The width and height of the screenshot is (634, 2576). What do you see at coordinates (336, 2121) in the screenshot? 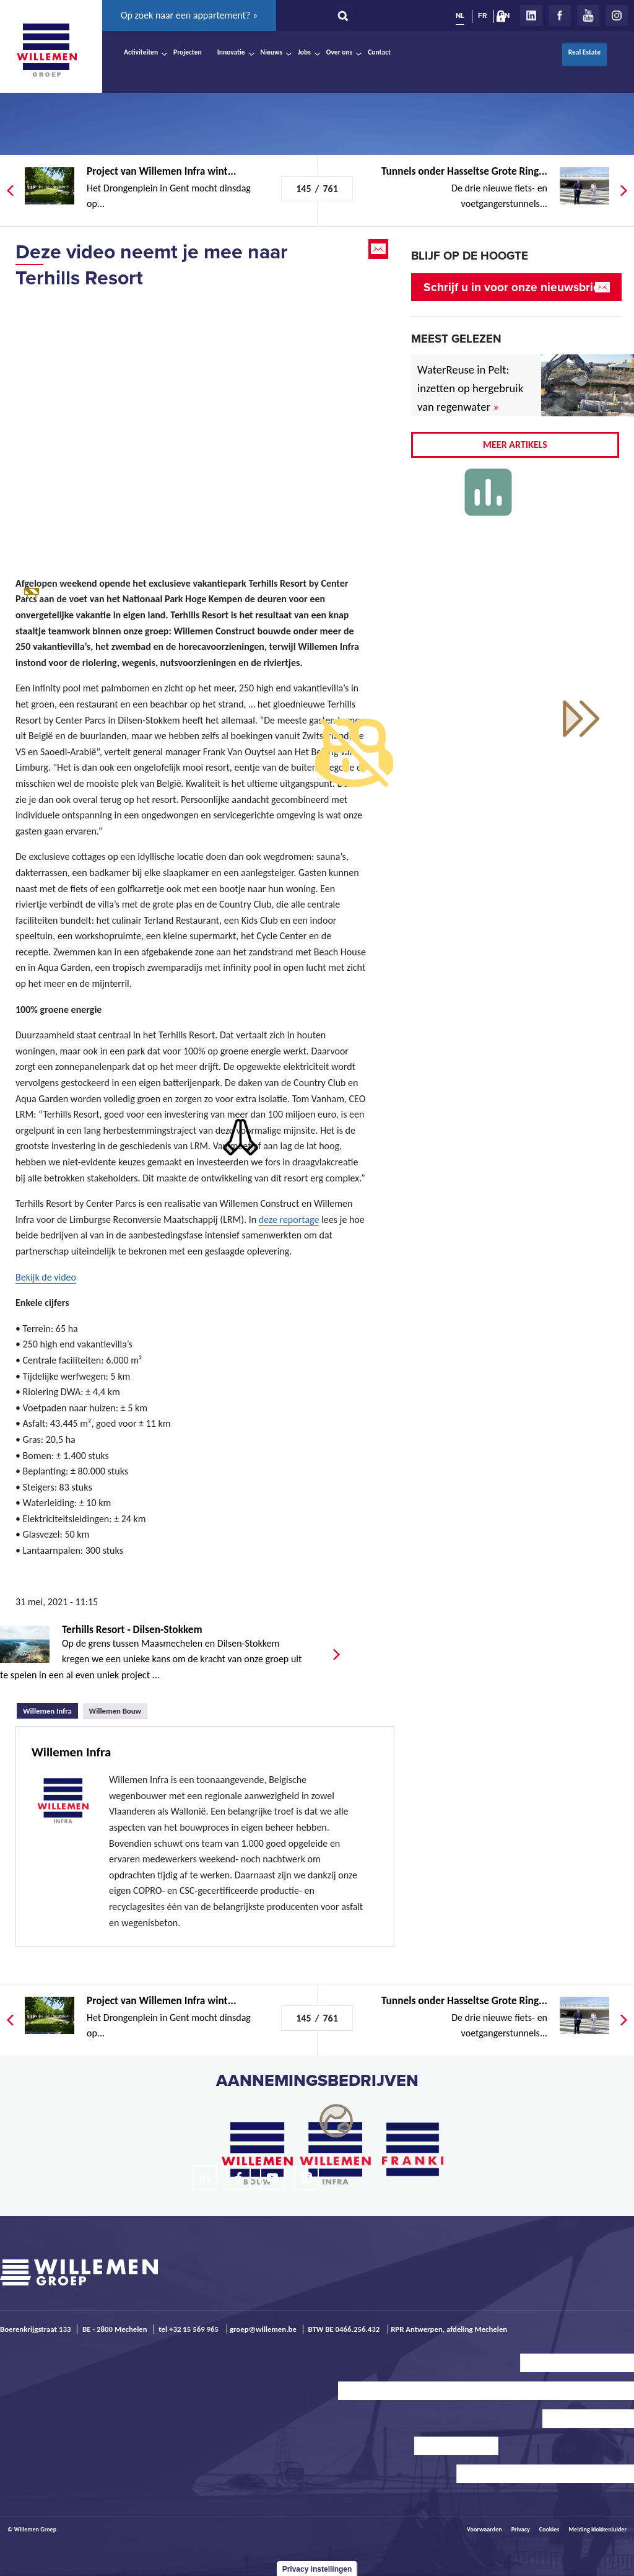
I see `switch to international or global settings` at bounding box center [336, 2121].